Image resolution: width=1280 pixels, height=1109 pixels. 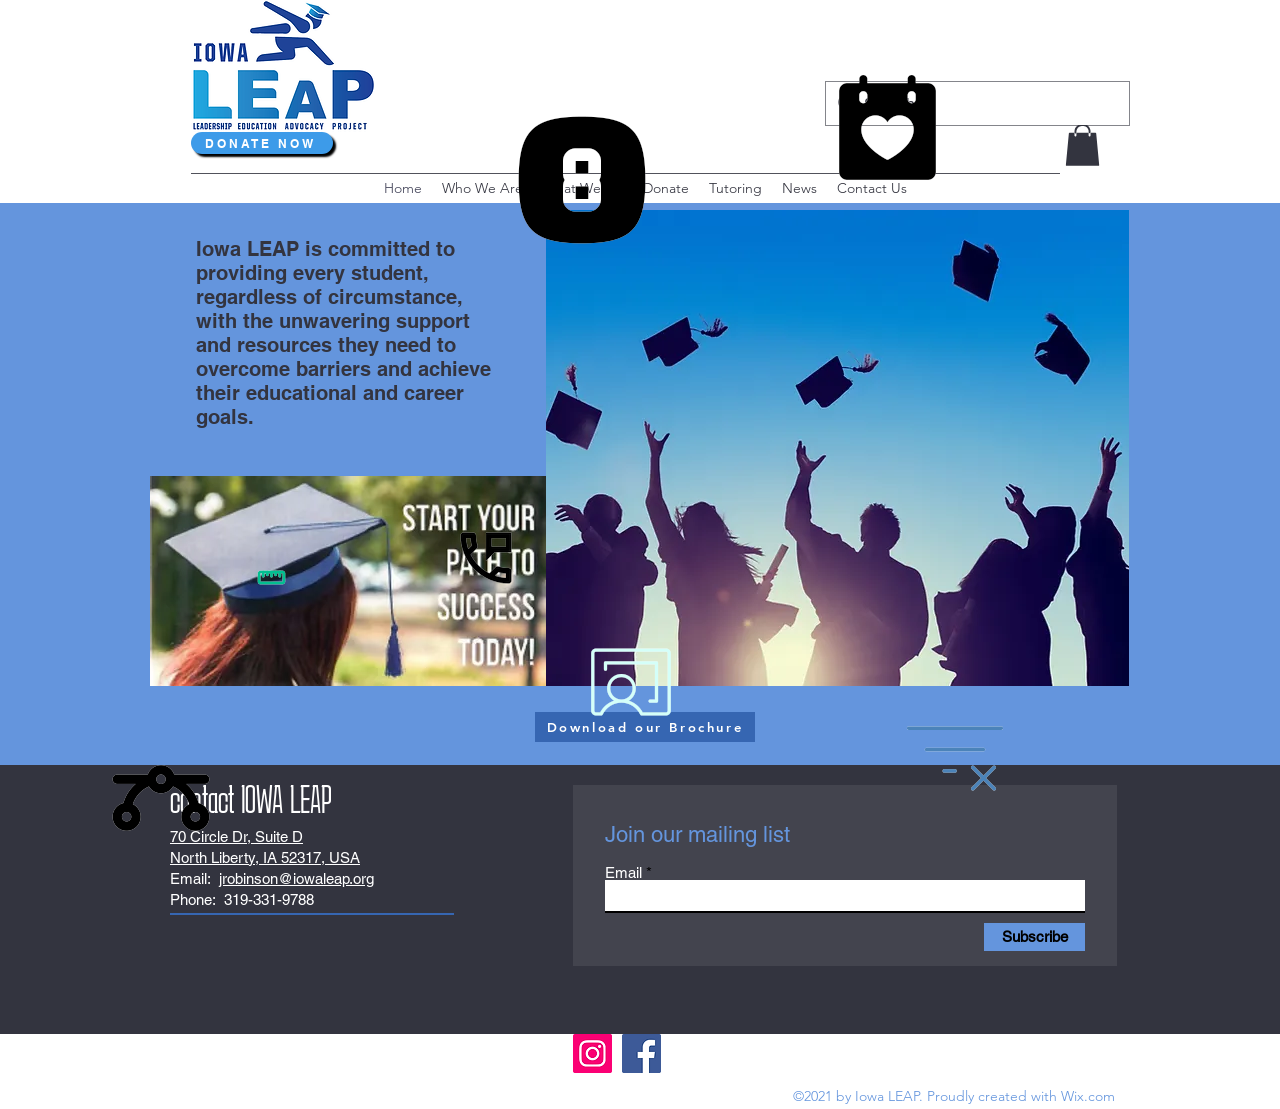 What do you see at coordinates (887, 131) in the screenshot?
I see `view favorite or saved dates` at bounding box center [887, 131].